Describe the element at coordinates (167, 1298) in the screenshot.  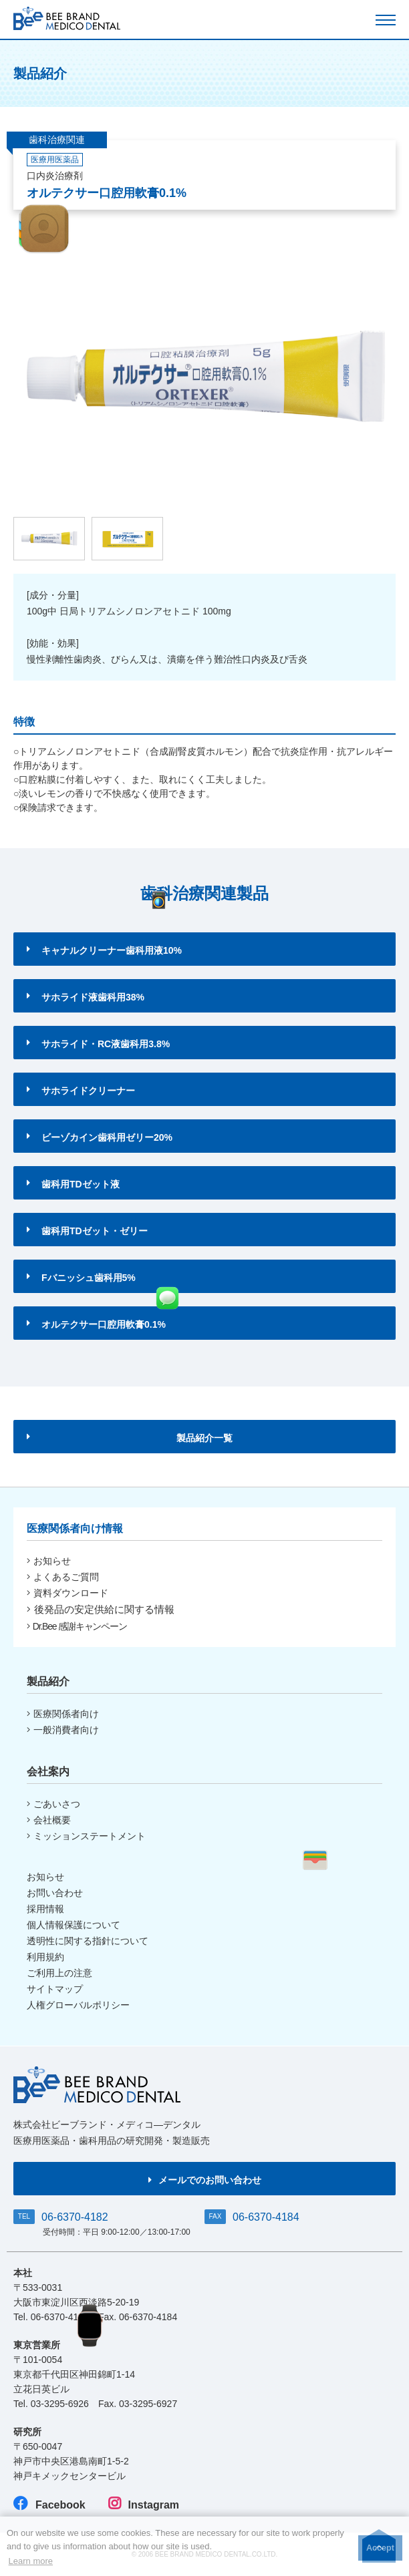
I see `open the messages app` at that location.